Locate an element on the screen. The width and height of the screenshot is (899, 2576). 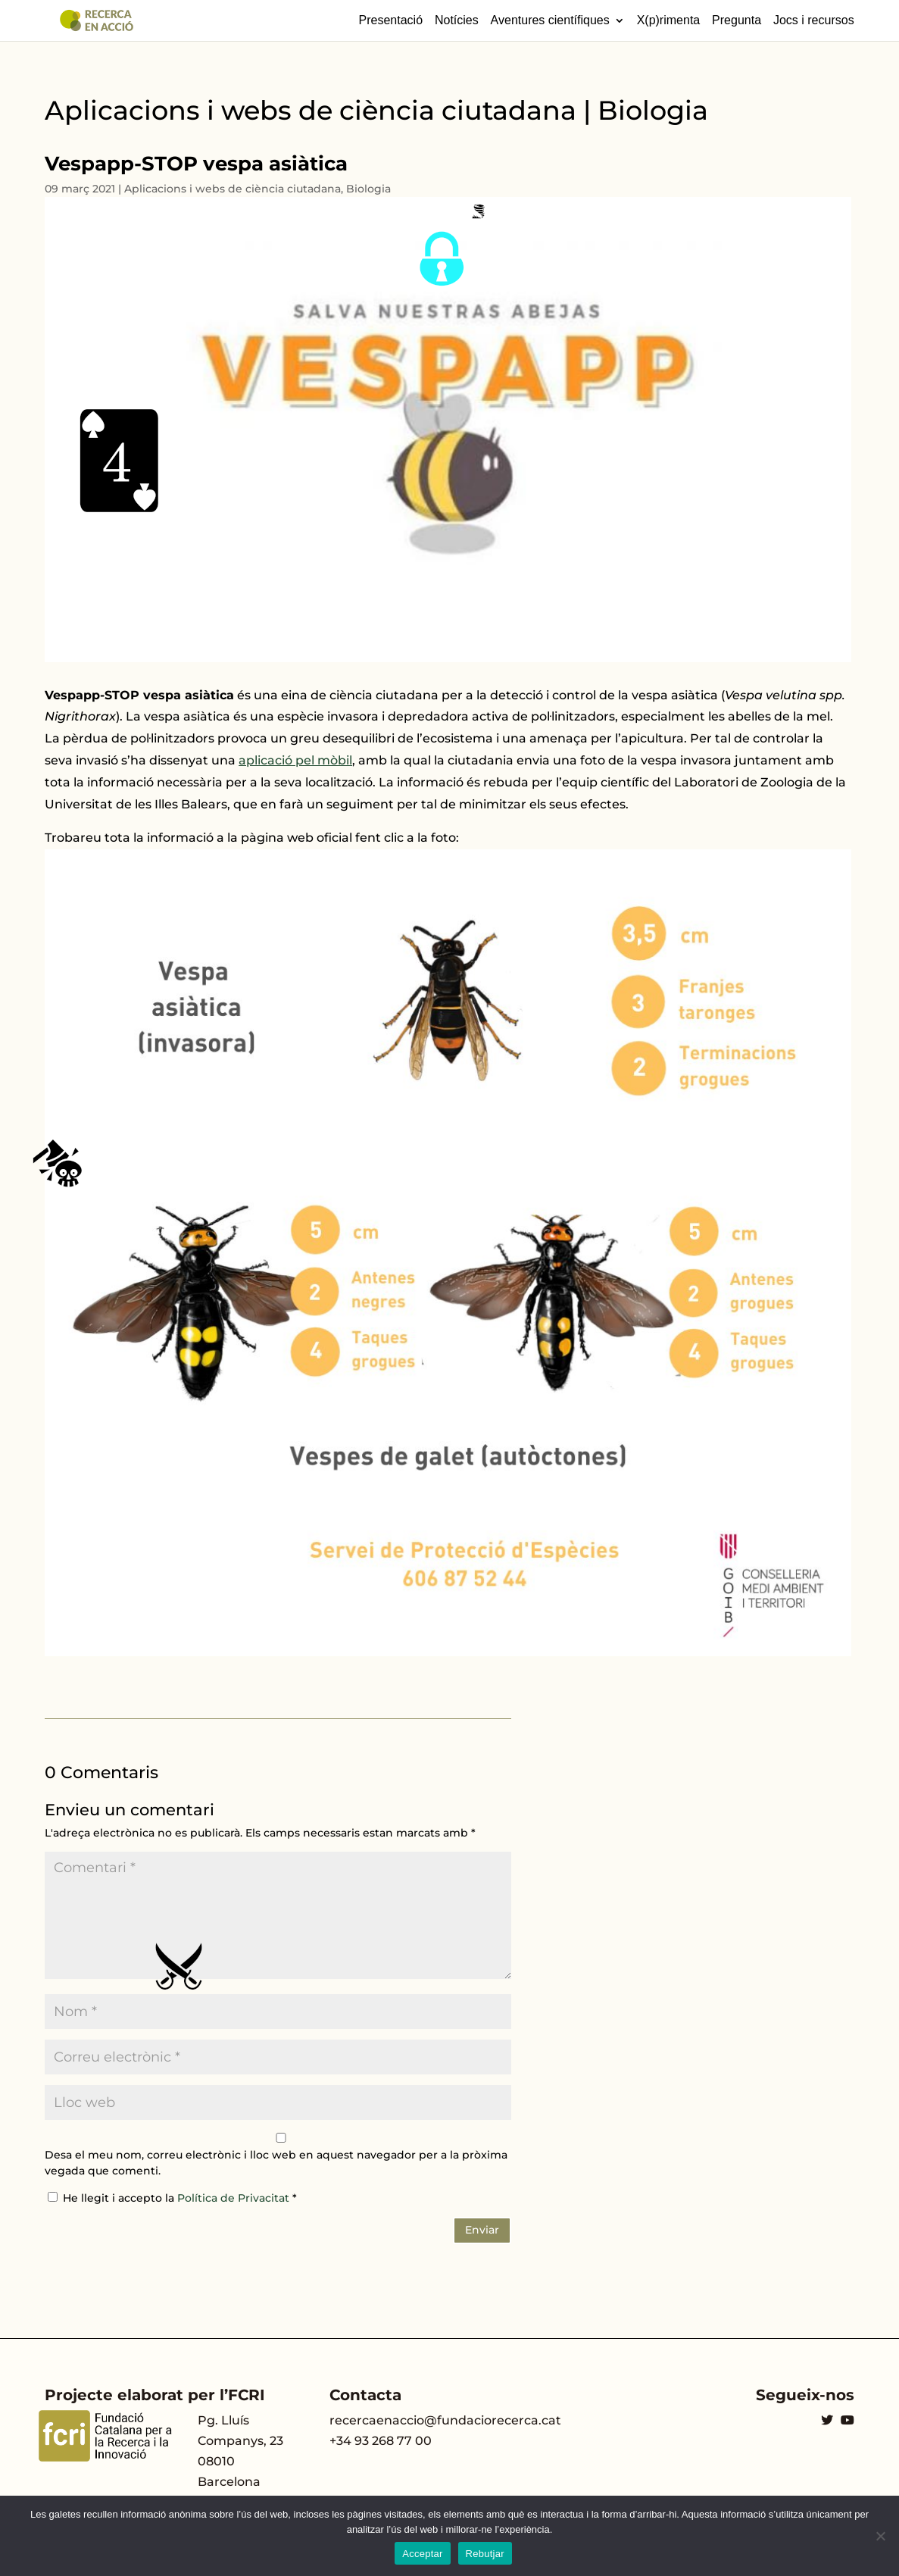
initiate combat or battle mode is located at coordinates (179, 1966).